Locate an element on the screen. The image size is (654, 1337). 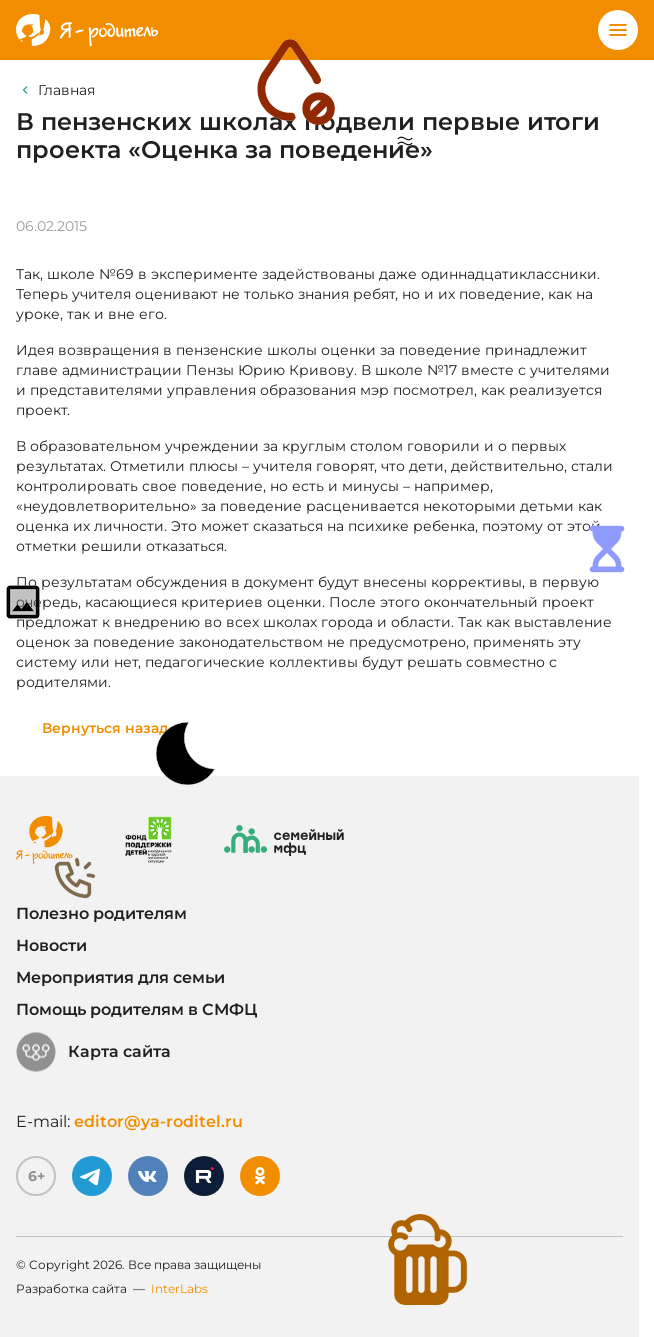
indicates a process has just started or is beginning is located at coordinates (607, 549).